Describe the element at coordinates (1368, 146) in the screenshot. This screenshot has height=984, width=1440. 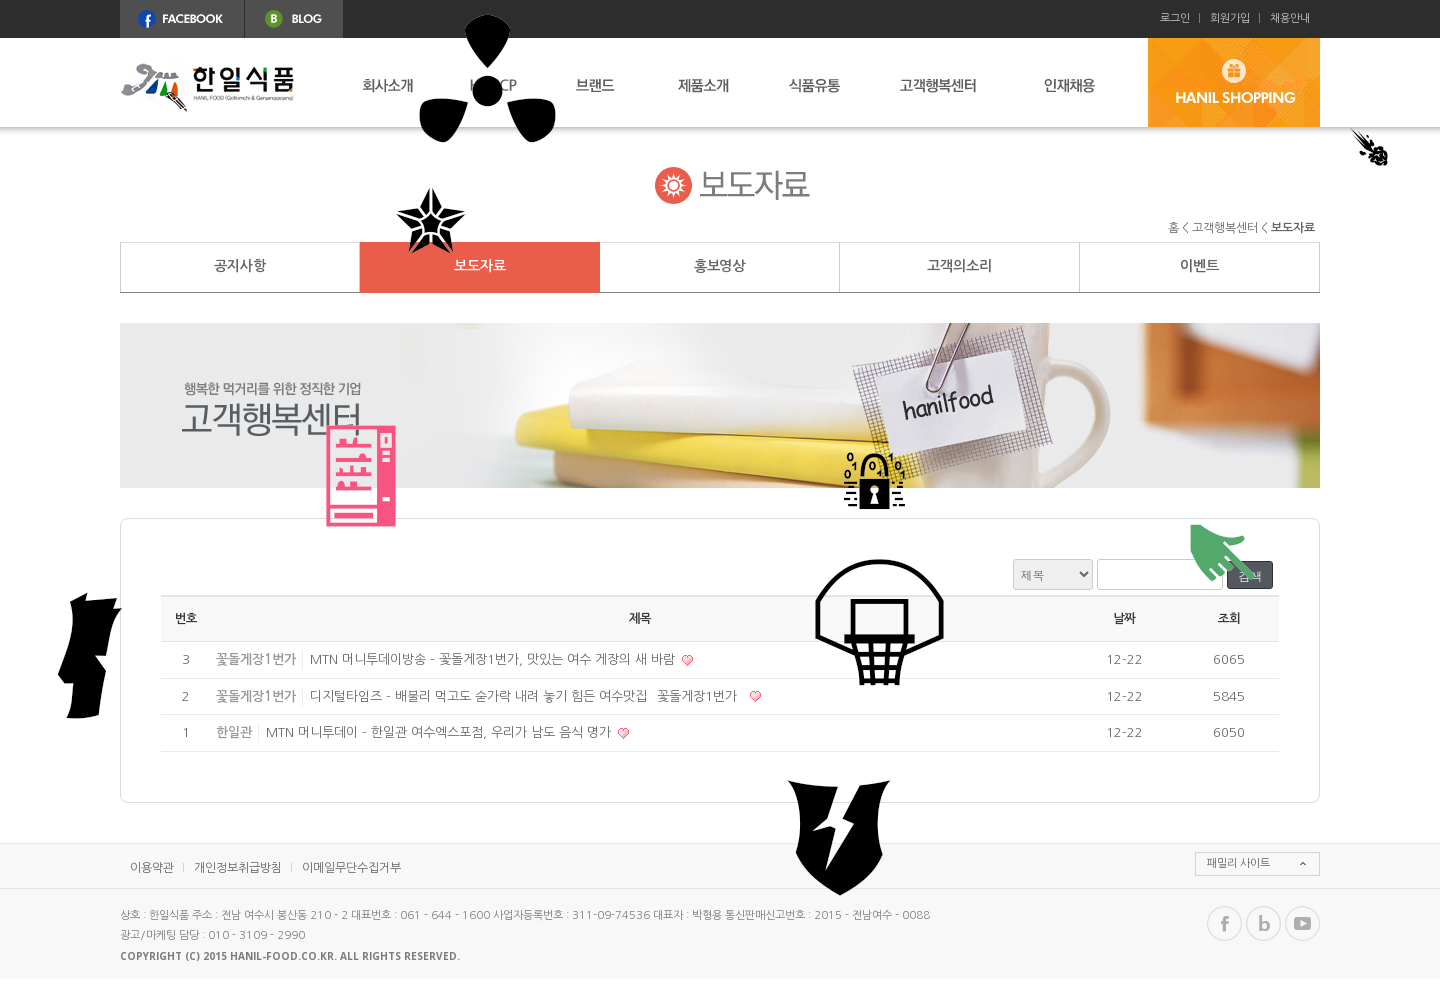
I see `activate steam or vapor ability` at that location.